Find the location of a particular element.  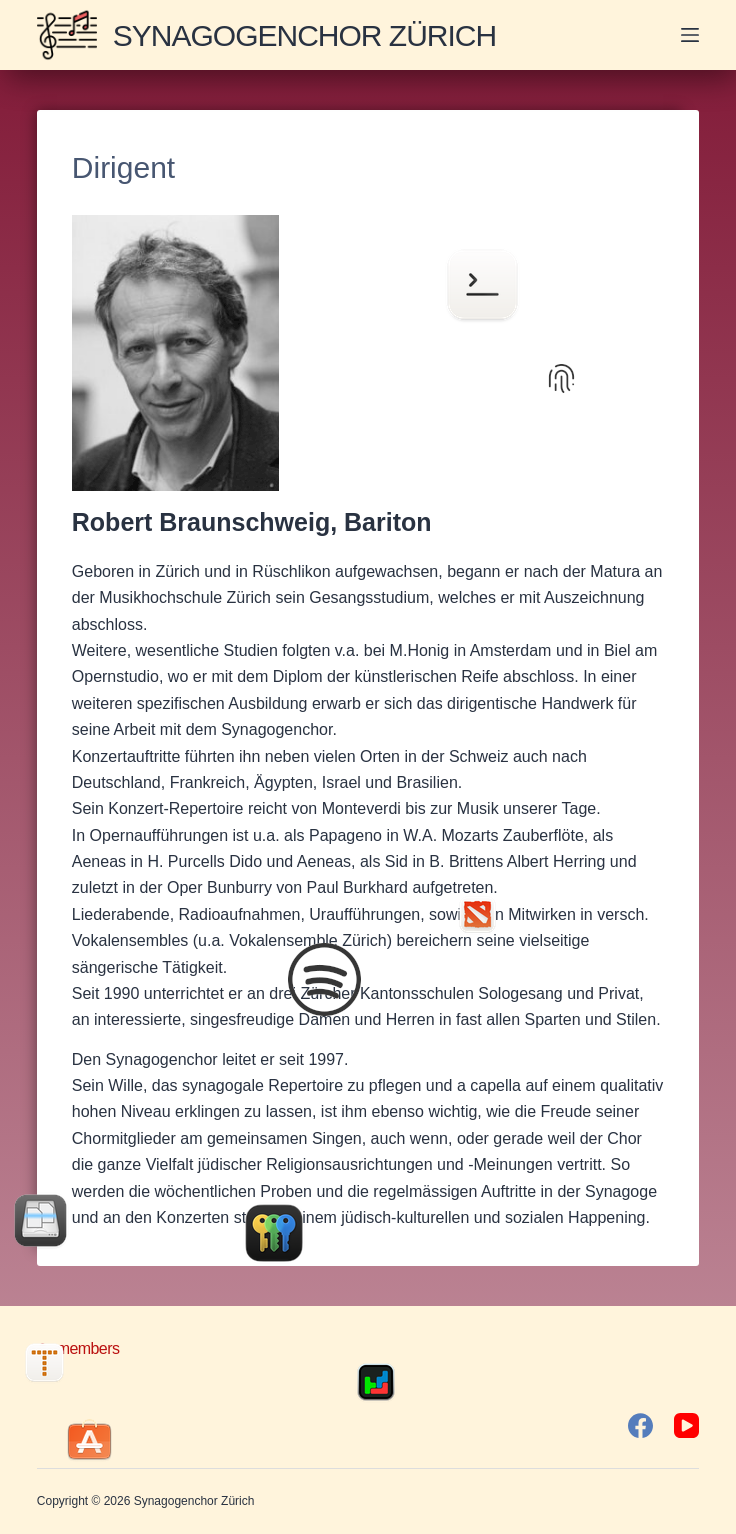

open the software center to browse and install apps is located at coordinates (89, 1441).